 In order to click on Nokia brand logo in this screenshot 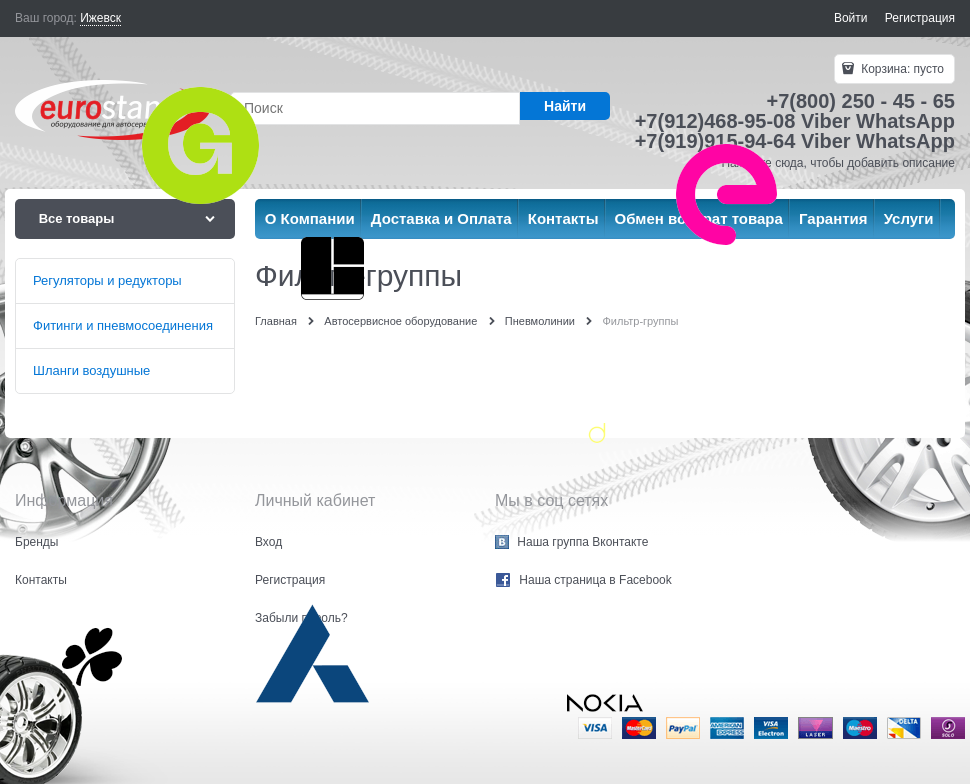, I will do `click(605, 703)`.